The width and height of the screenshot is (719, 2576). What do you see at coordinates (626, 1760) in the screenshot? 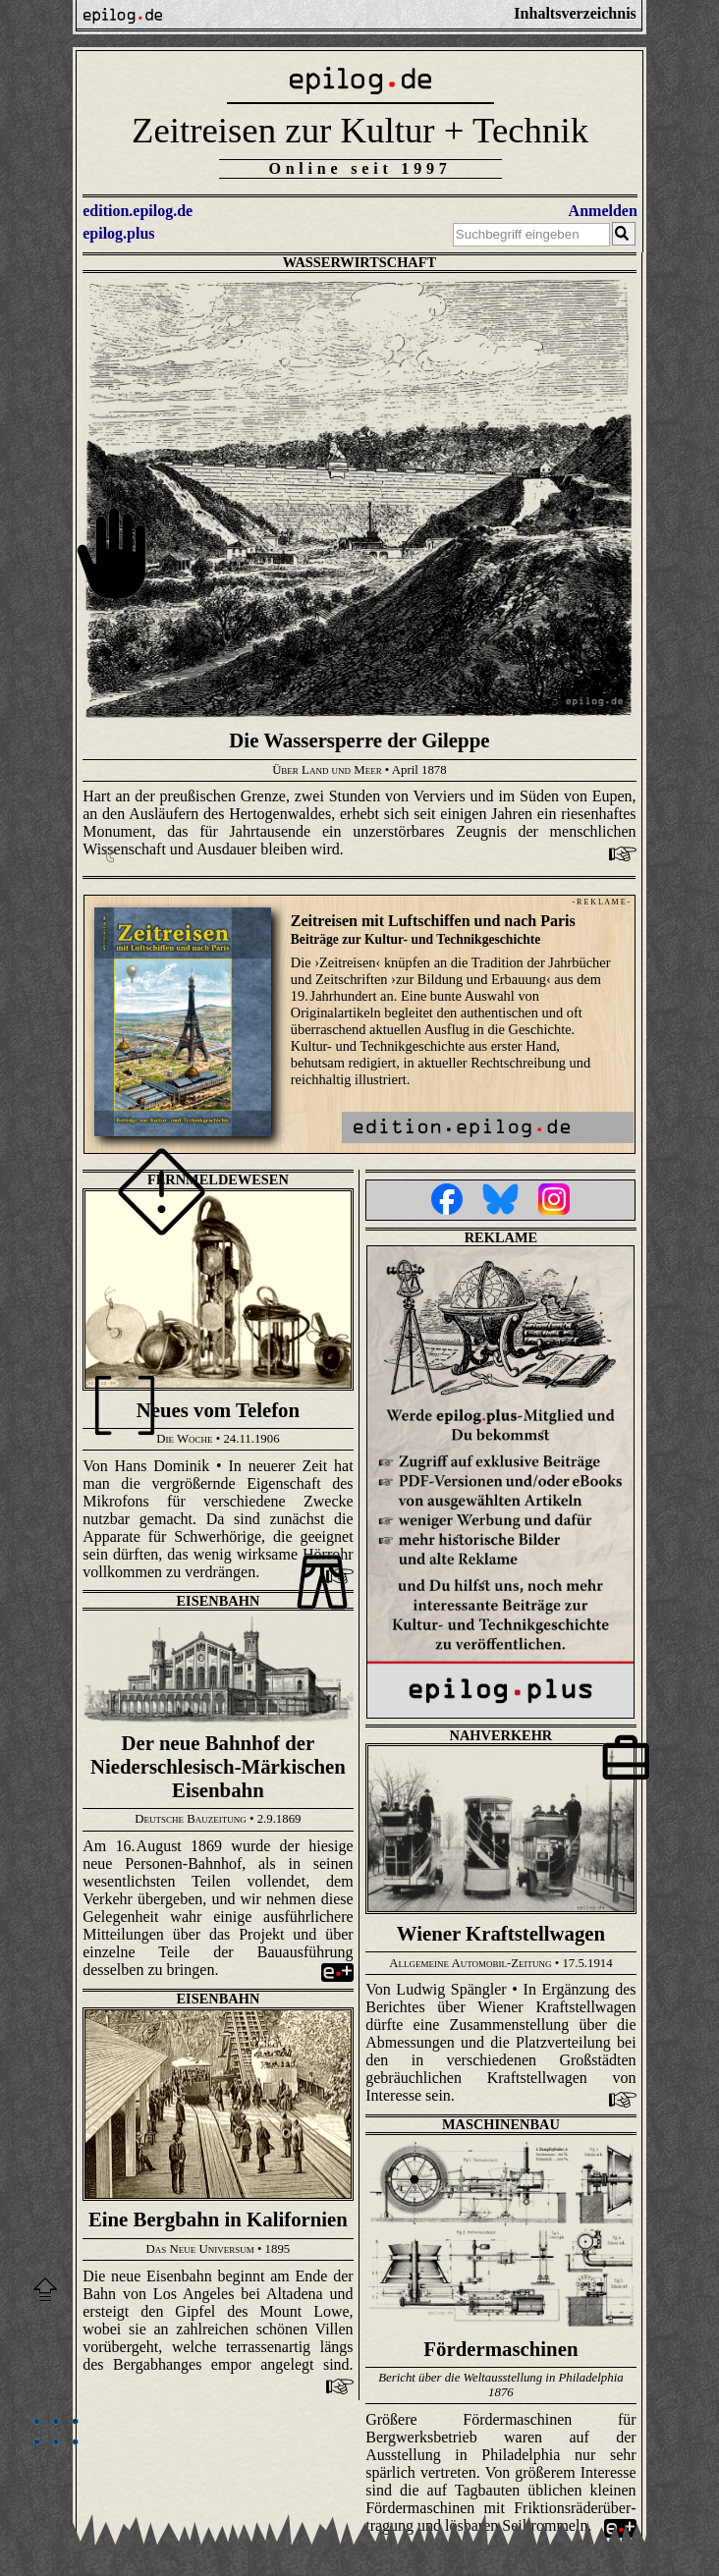
I see `access travel or trip planning features` at bounding box center [626, 1760].